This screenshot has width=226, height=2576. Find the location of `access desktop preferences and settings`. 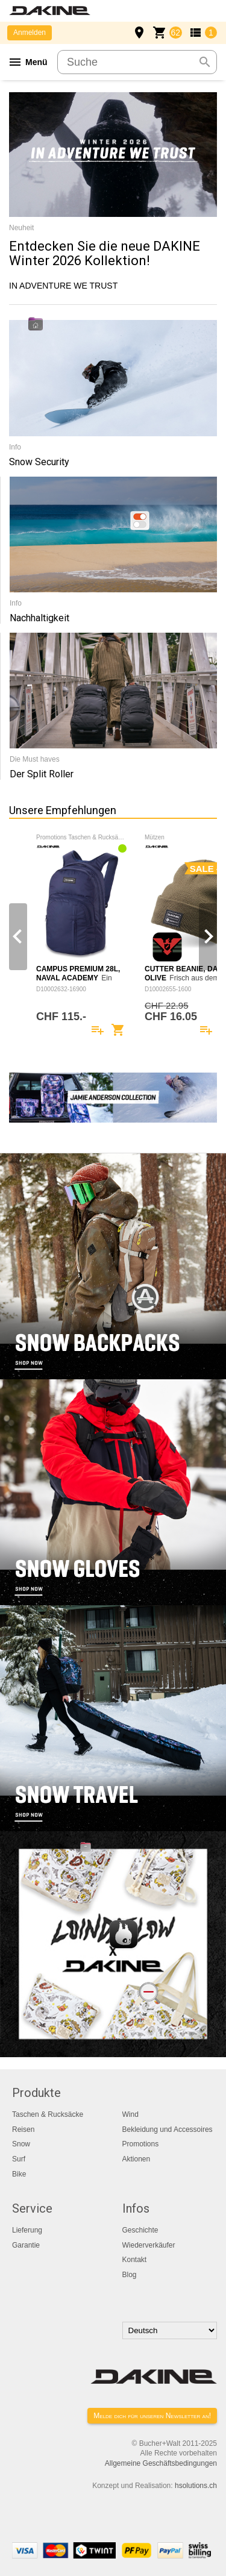

access desktop preferences and settings is located at coordinates (140, 521).